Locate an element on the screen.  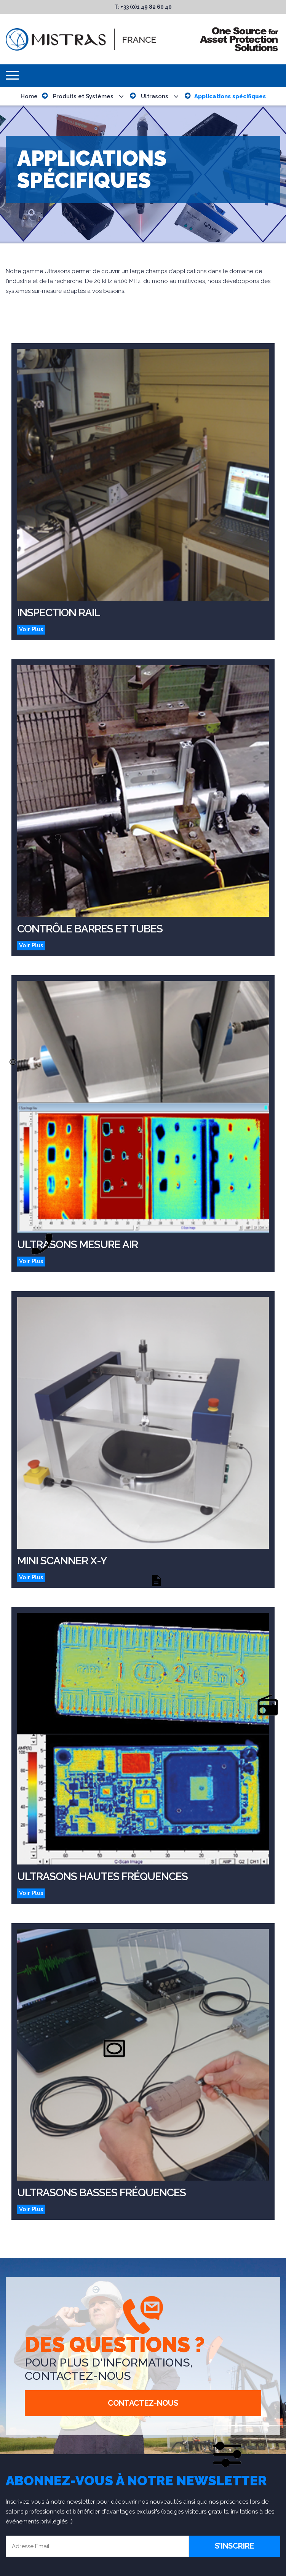
unselected radio button or checkbox option is located at coordinates (58, 837).